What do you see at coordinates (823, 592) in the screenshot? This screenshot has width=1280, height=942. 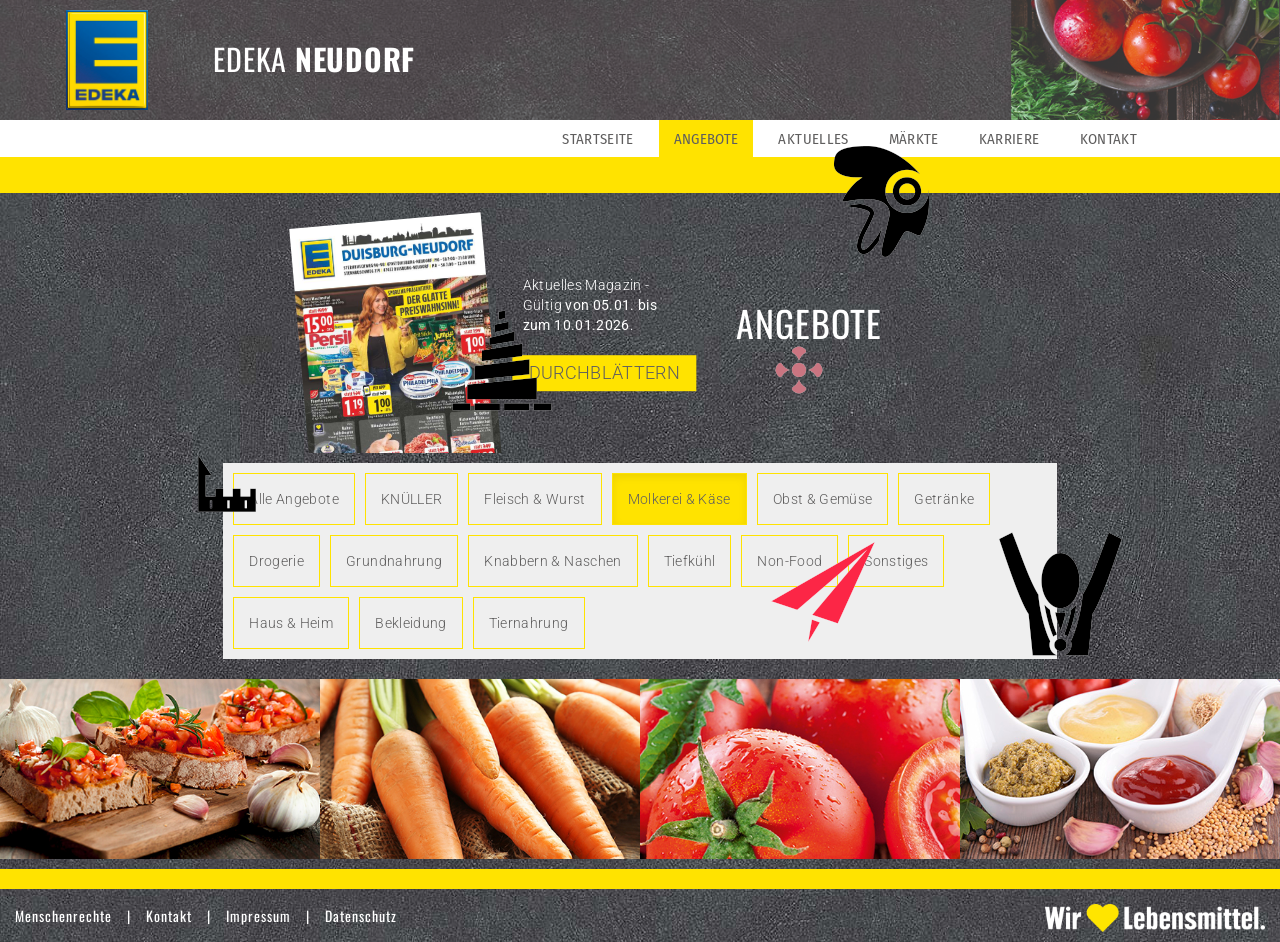 I see `send a message` at bounding box center [823, 592].